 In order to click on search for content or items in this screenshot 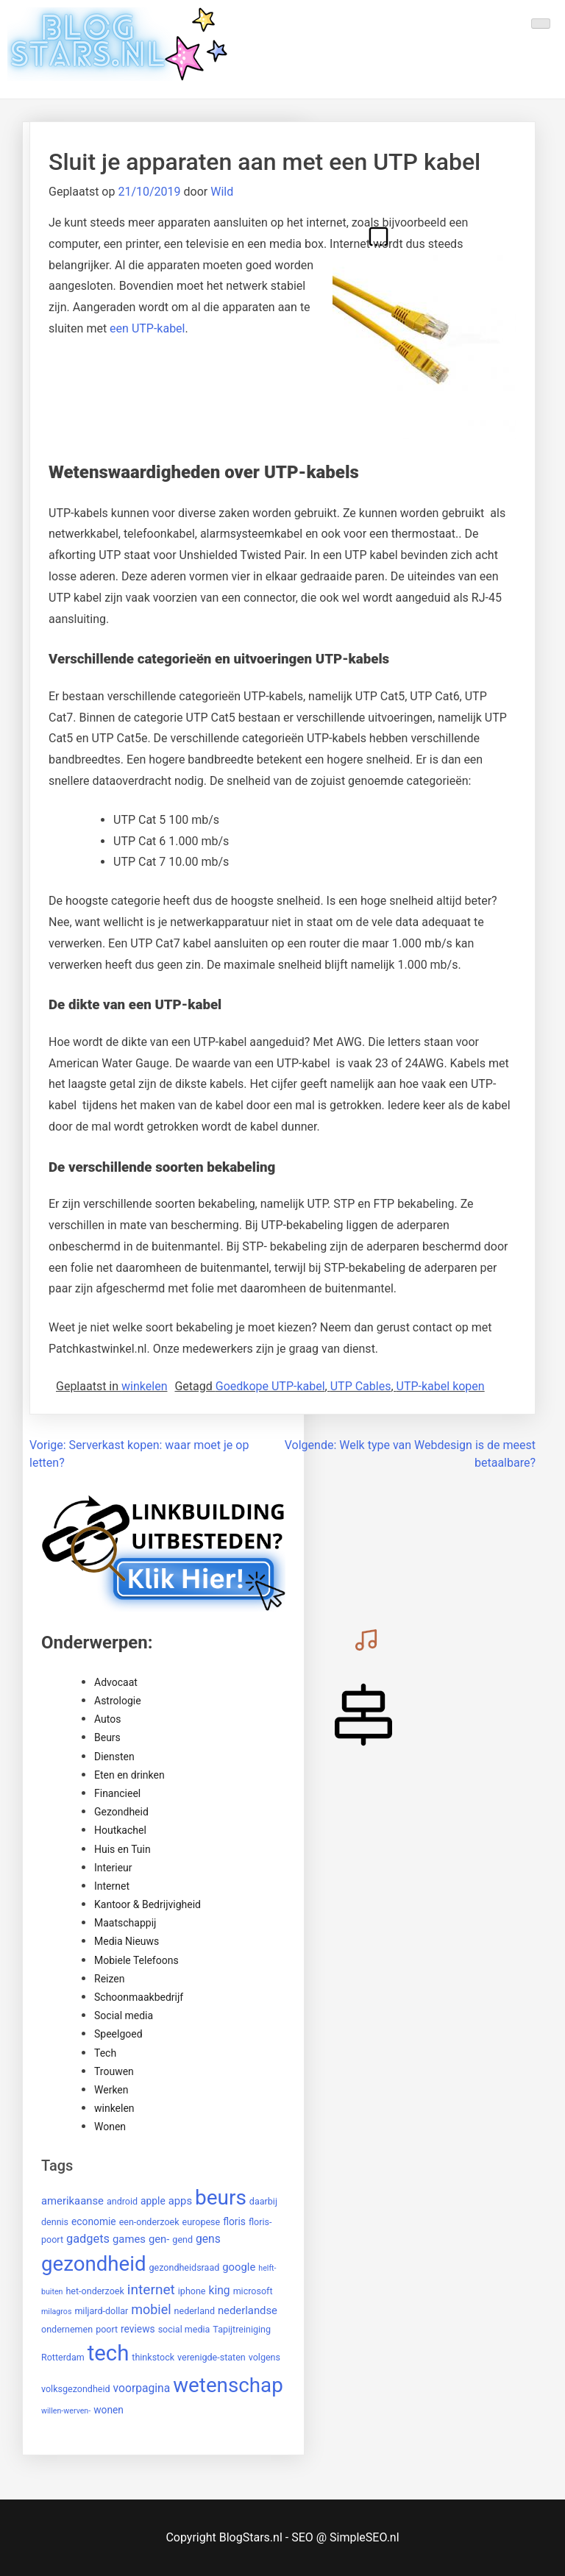, I will do `click(98, 1554)`.